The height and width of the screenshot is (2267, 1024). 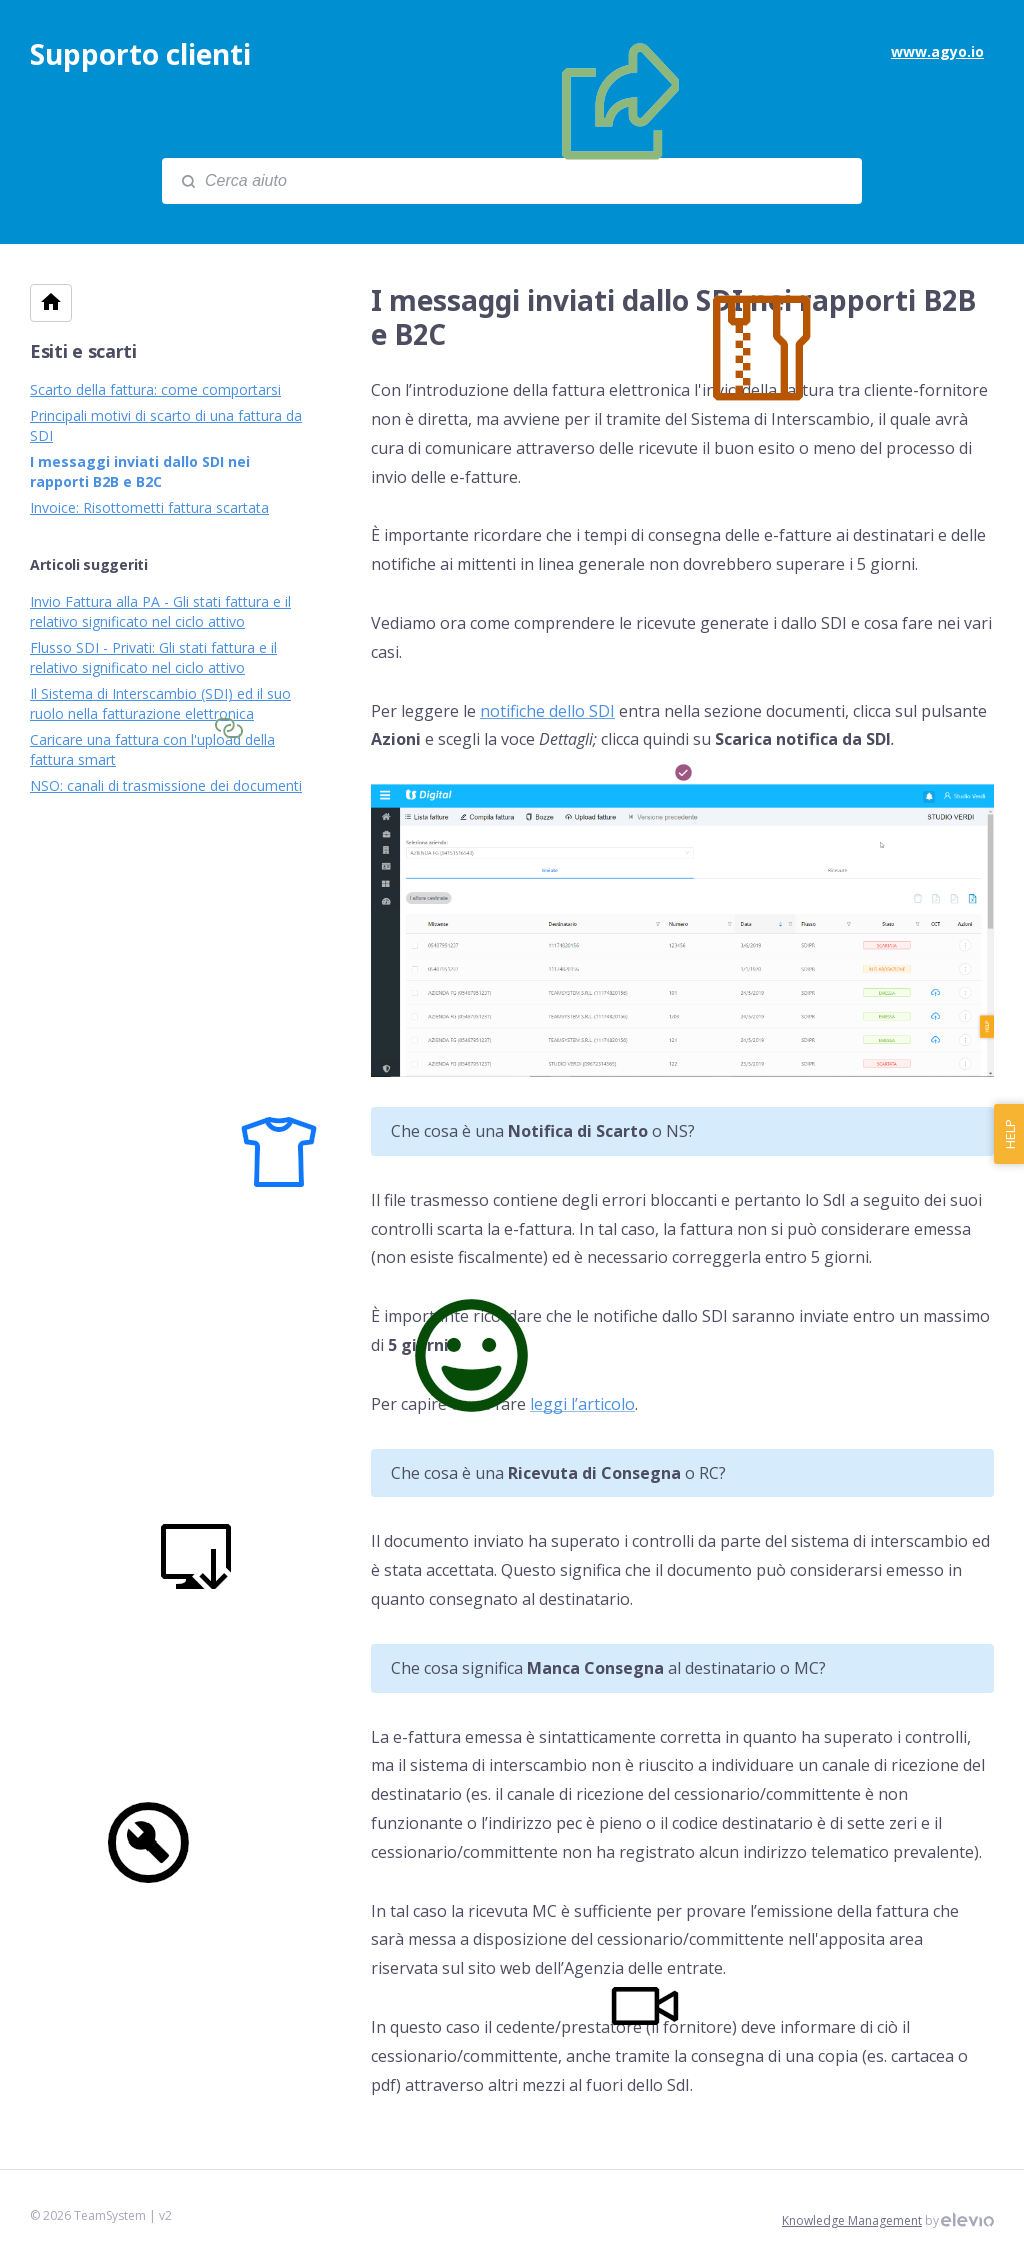 I want to click on download file to desktop, so click(x=196, y=1554).